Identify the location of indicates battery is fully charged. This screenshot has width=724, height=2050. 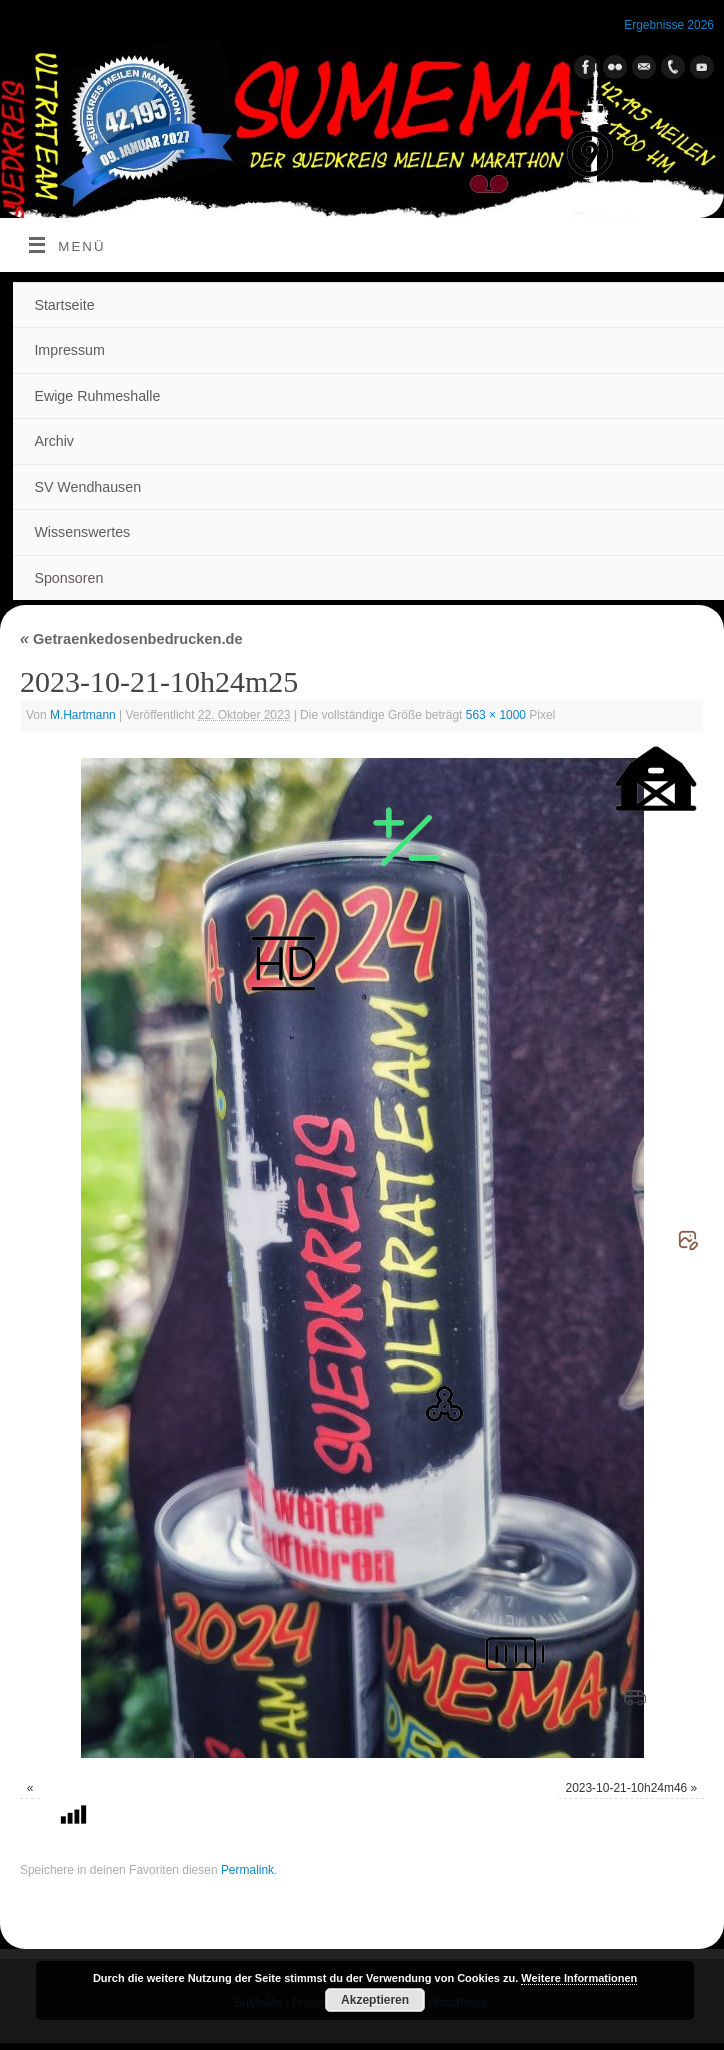
(514, 1654).